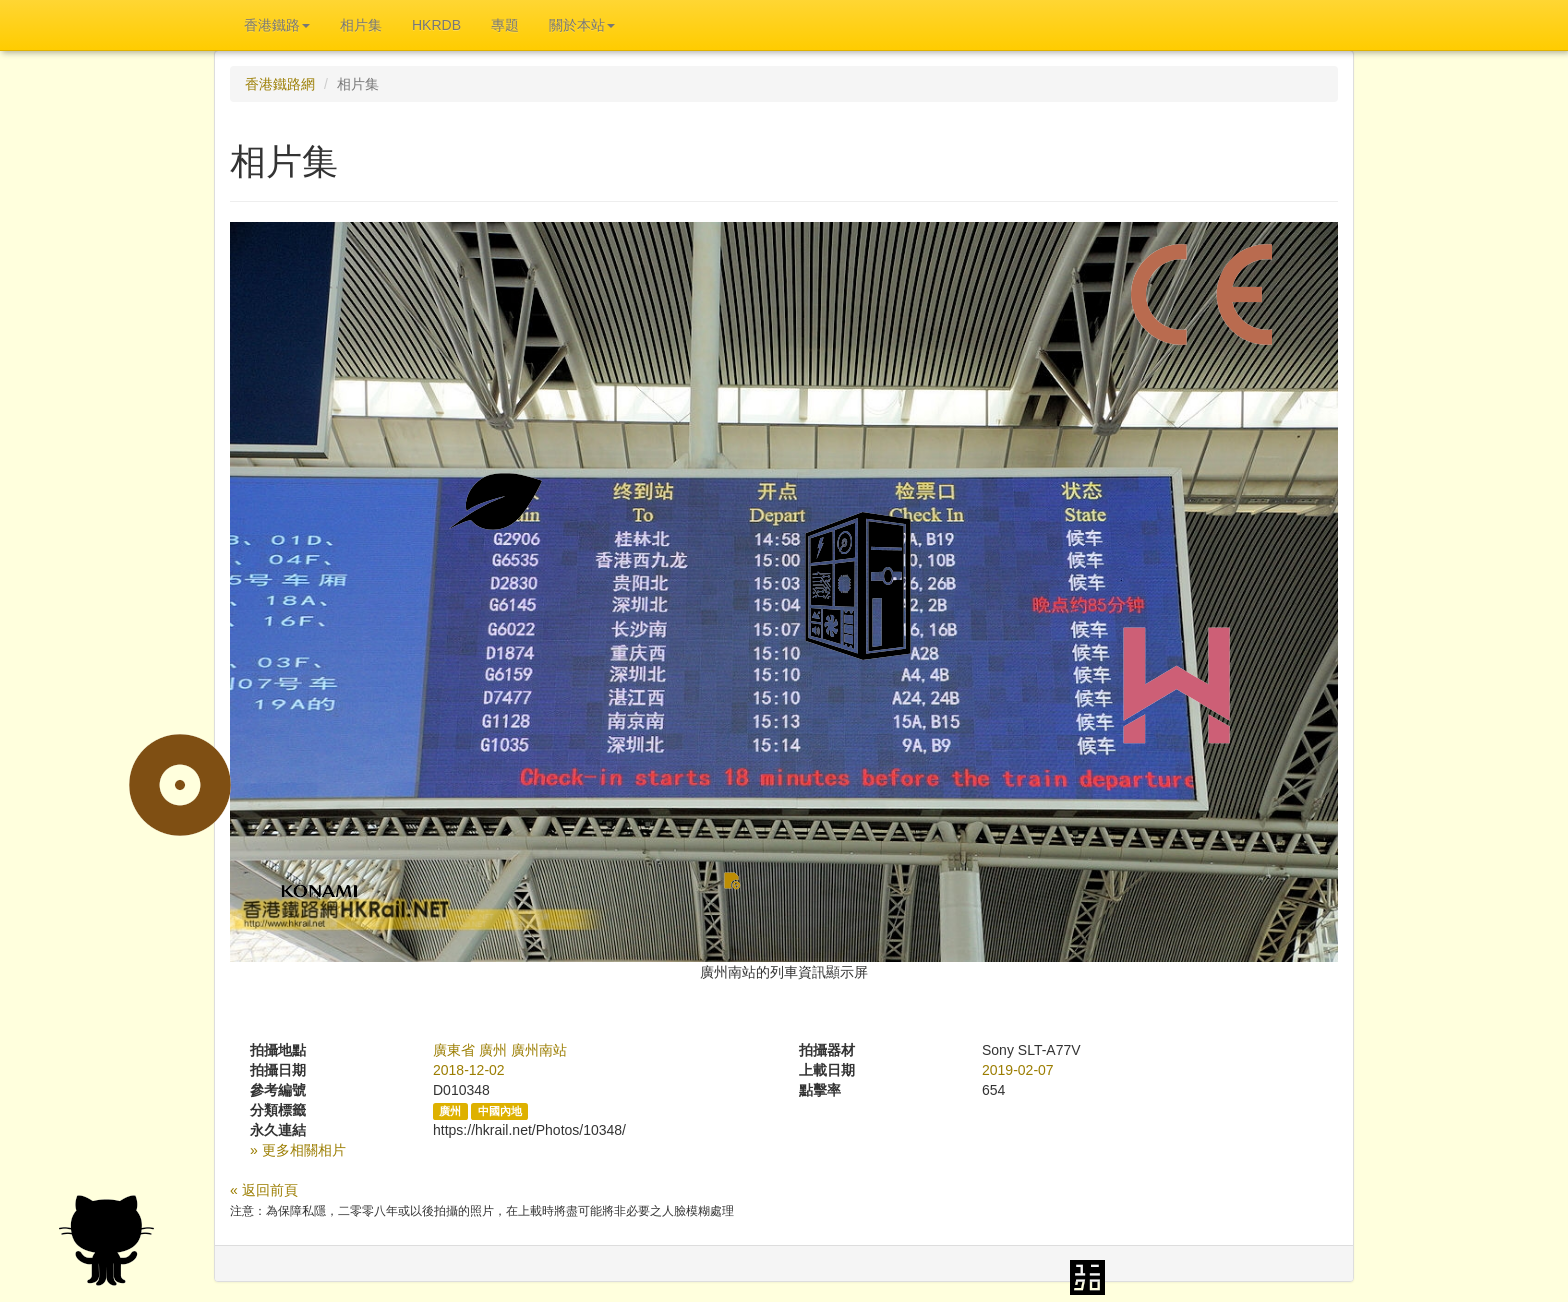 Image resolution: width=1568 pixels, height=1302 pixels. Describe the element at coordinates (731, 880) in the screenshot. I see `file access denied or restricted` at that location.